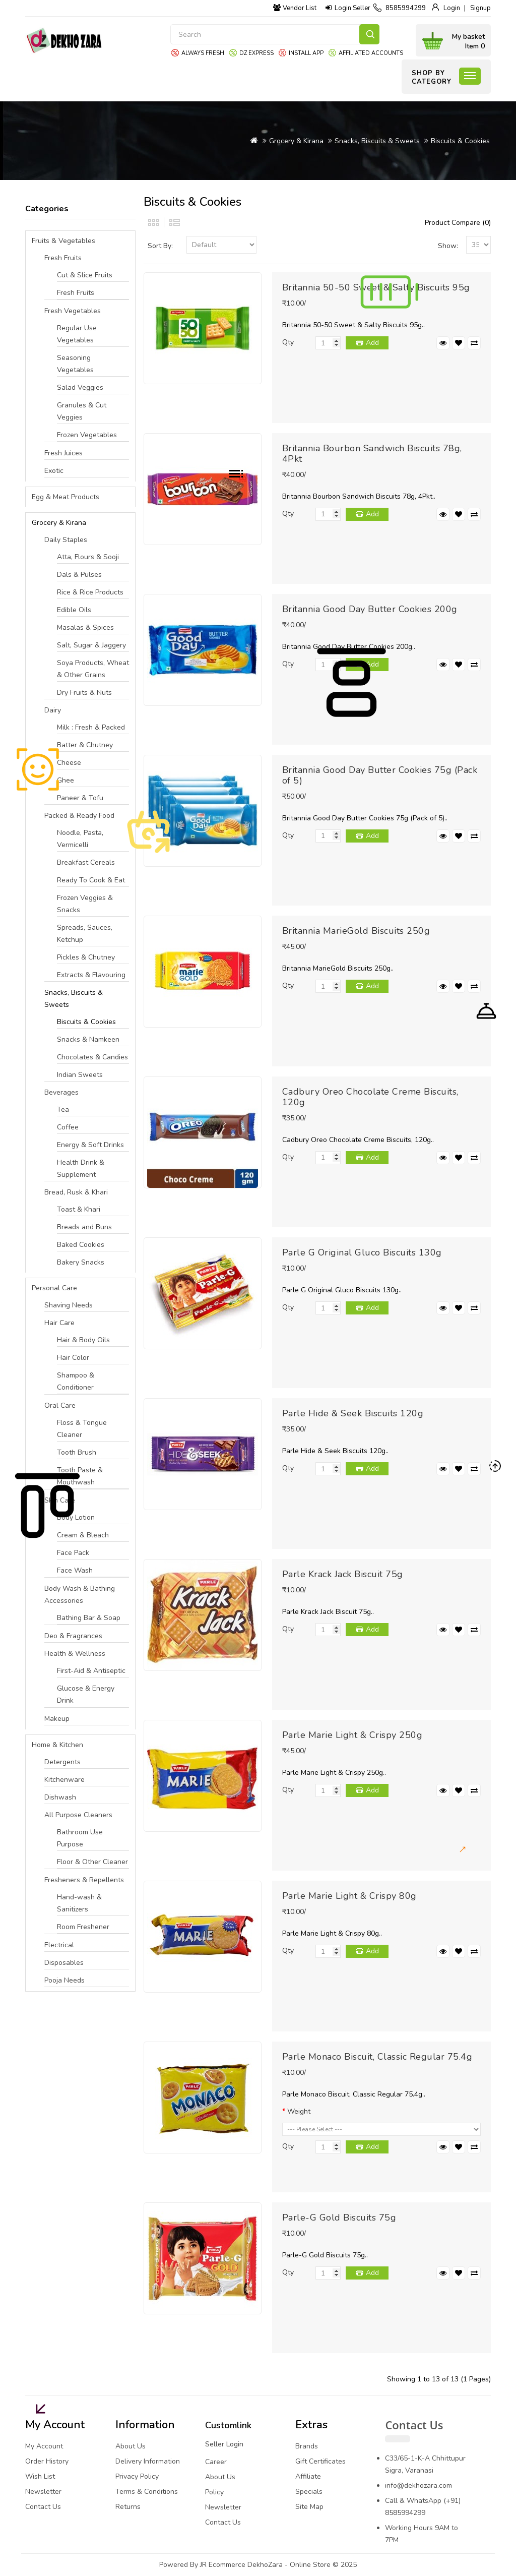 The width and height of the screenshot is (516, 2576). I want to click on view table of contents, so click(236, 473).